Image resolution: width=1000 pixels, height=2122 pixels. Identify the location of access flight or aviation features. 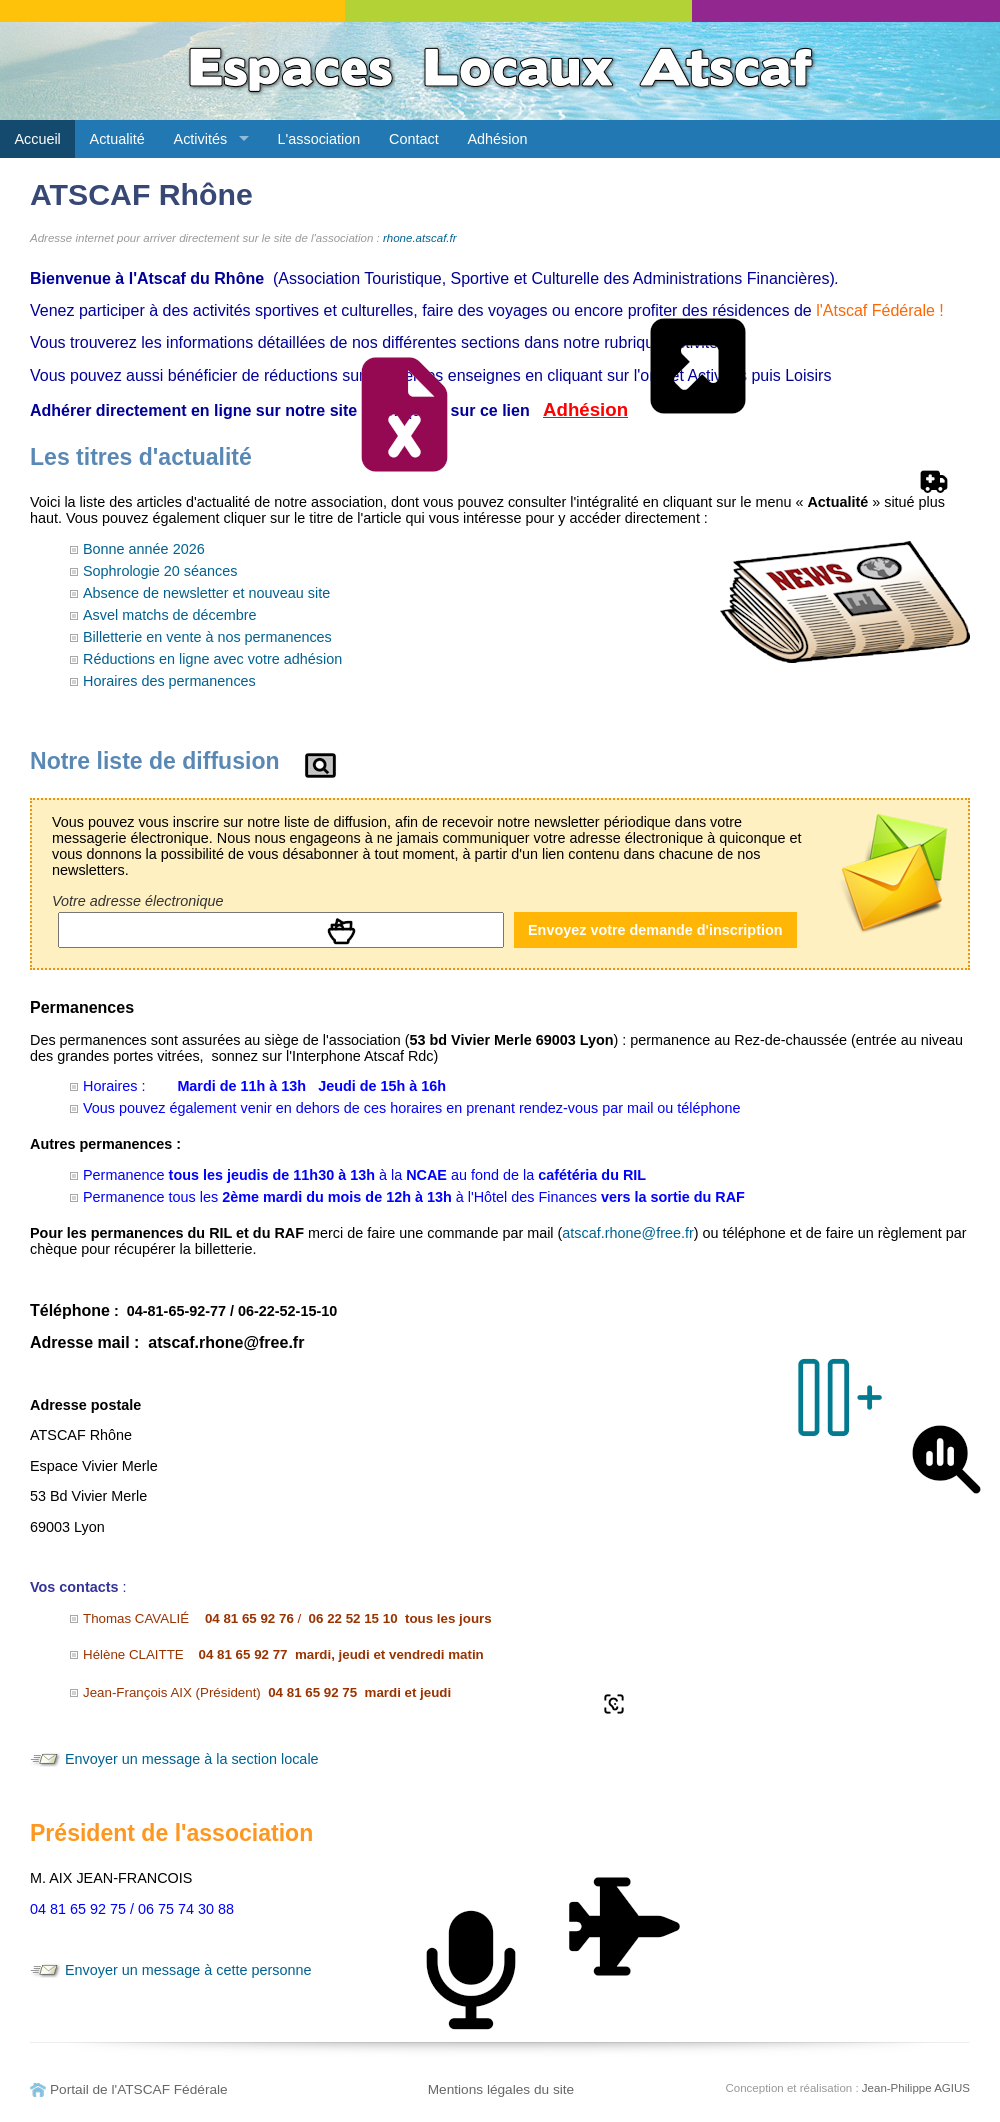
(624, 1926).